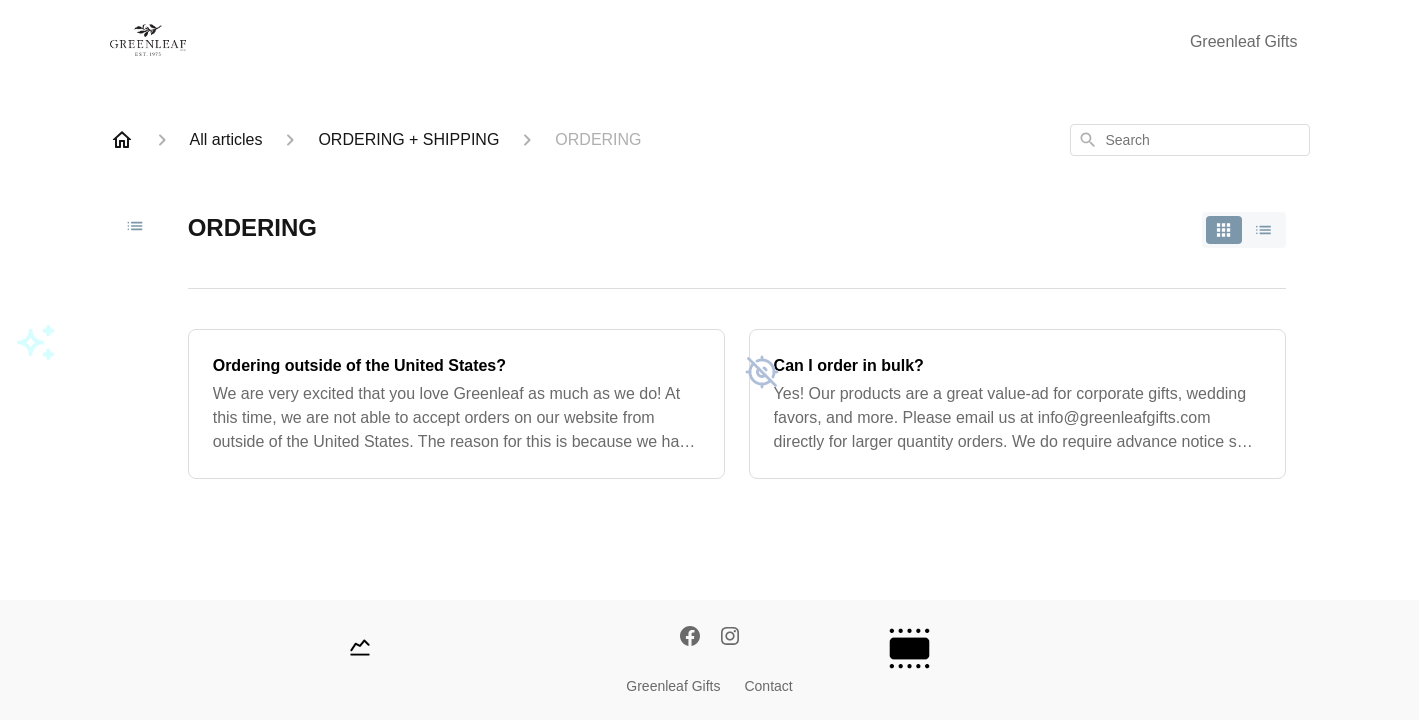 This screenshot has height=720, width=1419. What do you see at coordinates (360, 647) in the screenshot?
I see `view analytics or performance trends` at bounding box center [360, 647].